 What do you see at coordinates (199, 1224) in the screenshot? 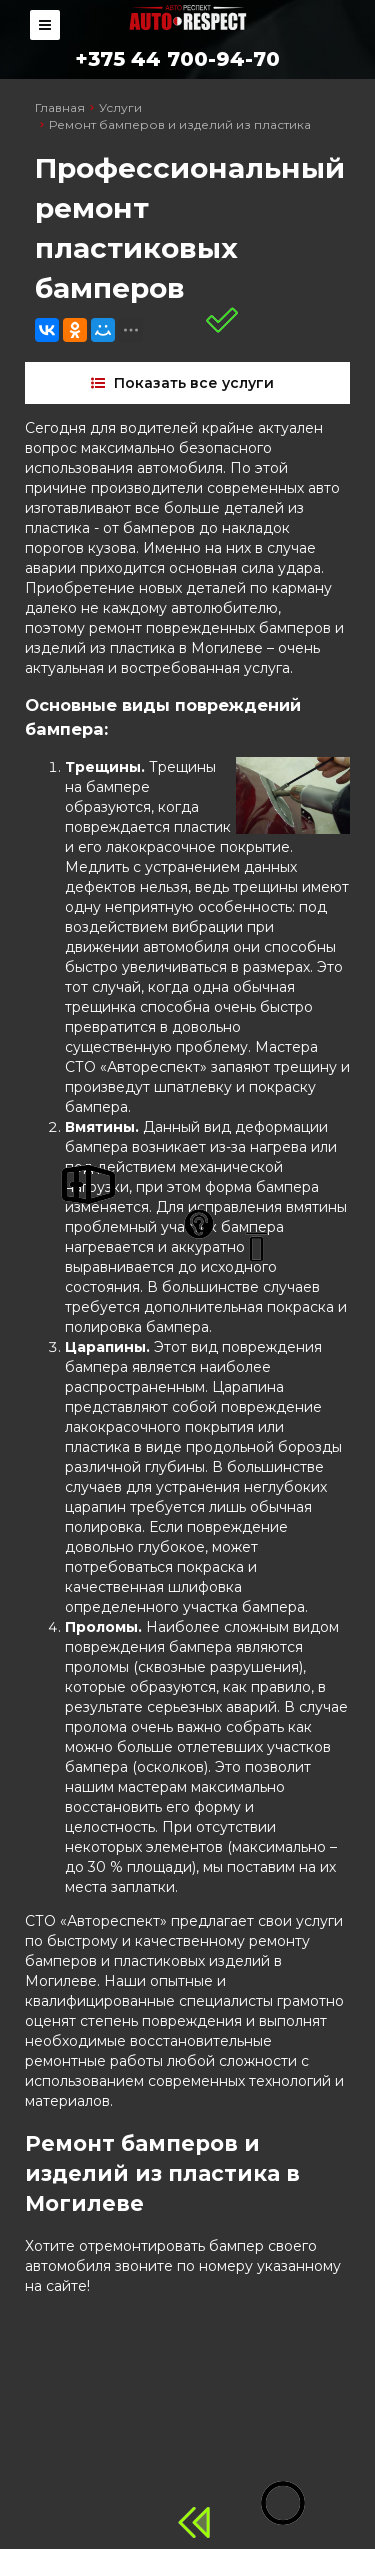
I see `access accessibility or hearing settings` at bounding box center [199, 1224].